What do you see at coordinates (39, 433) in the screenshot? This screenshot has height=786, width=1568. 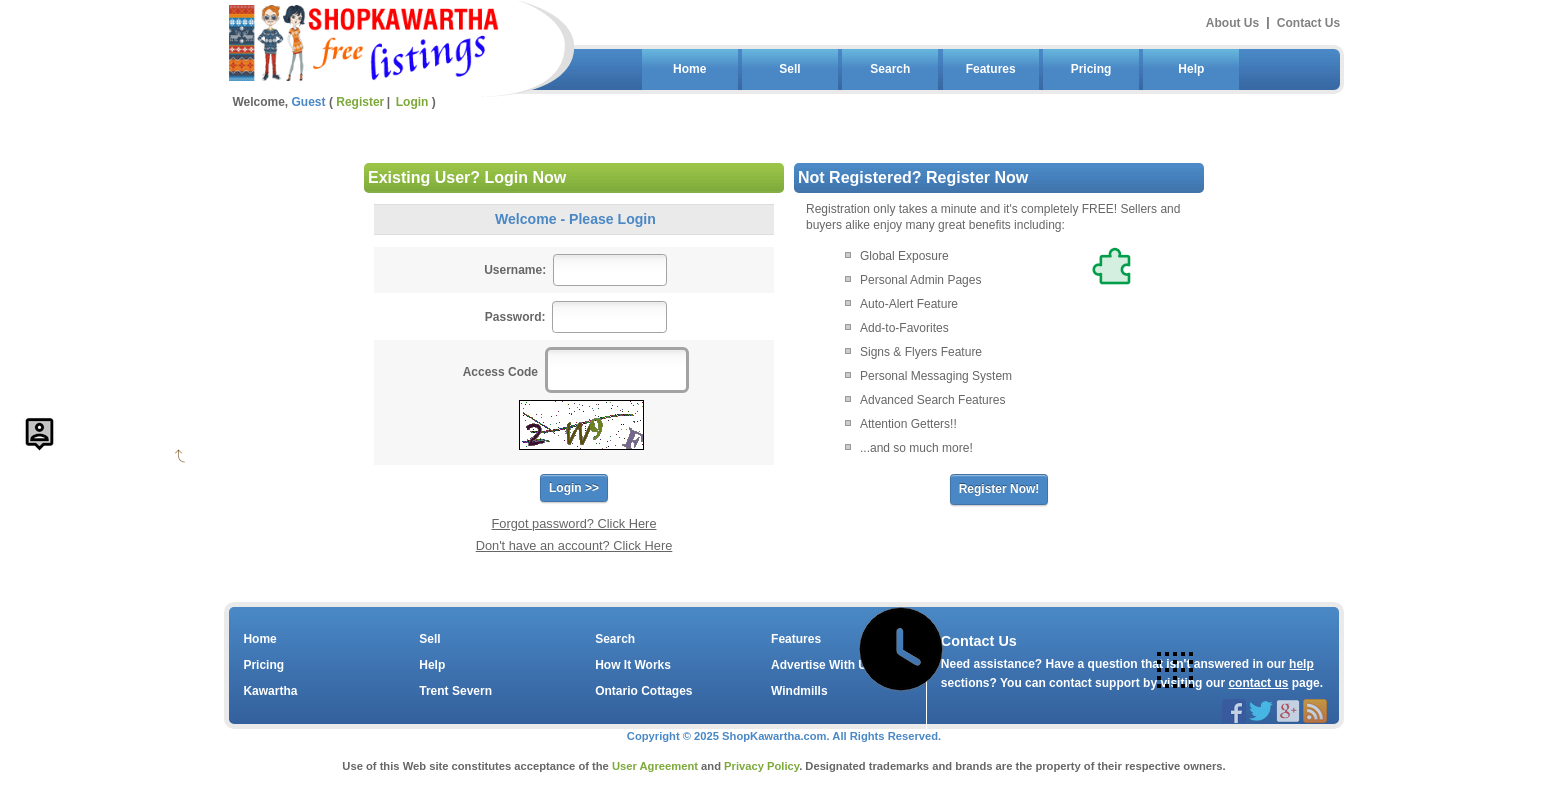 I see `view a person's location on the map` at bounding box center [39, 433].